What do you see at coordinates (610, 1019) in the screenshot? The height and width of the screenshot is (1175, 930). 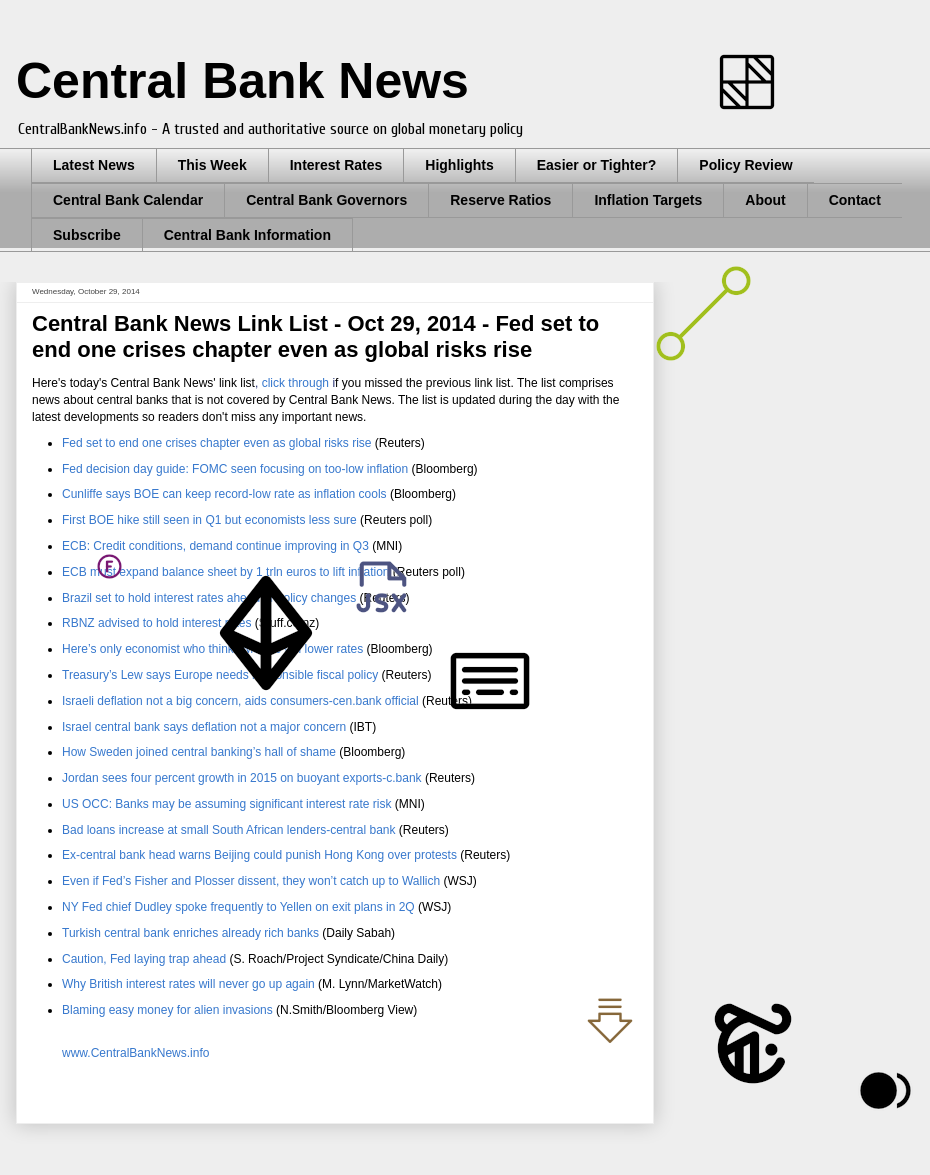 I see `download file or content` at bounding box center [610, 1019].